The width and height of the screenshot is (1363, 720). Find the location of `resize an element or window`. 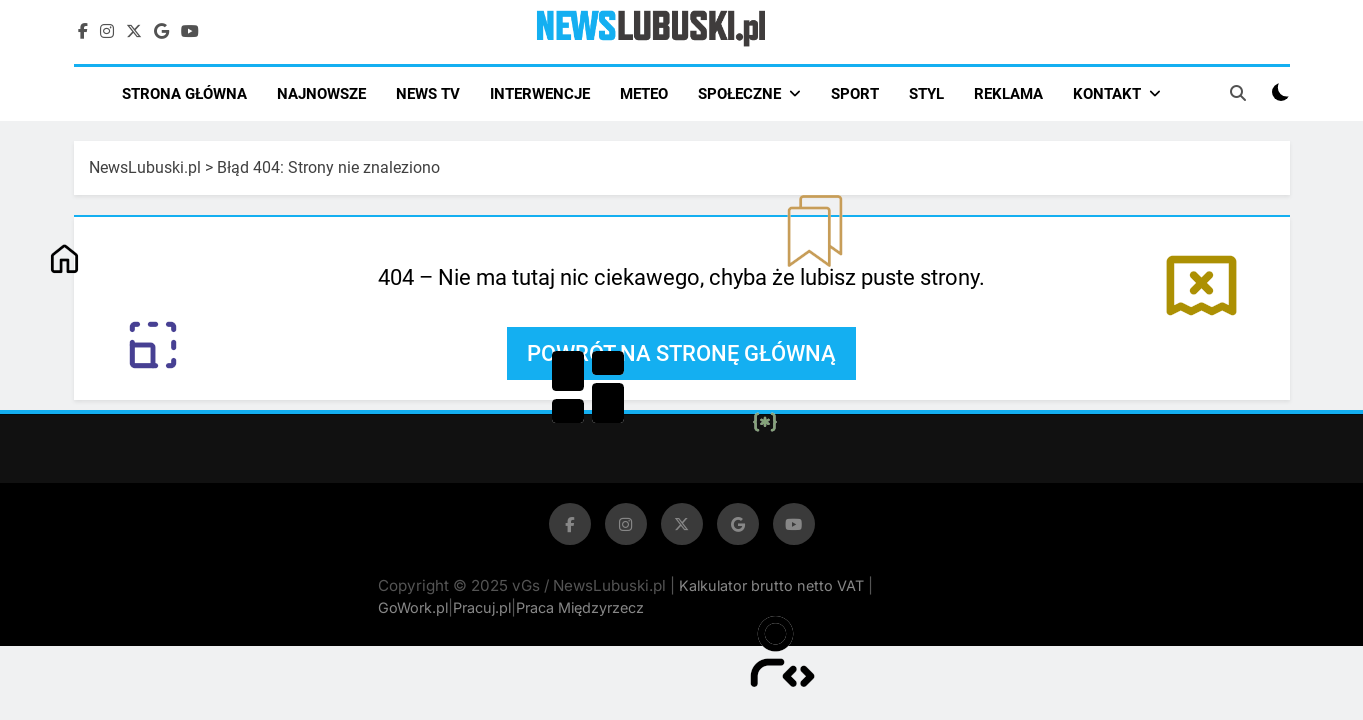

resize an element or window is located at coordinates (153, 345).